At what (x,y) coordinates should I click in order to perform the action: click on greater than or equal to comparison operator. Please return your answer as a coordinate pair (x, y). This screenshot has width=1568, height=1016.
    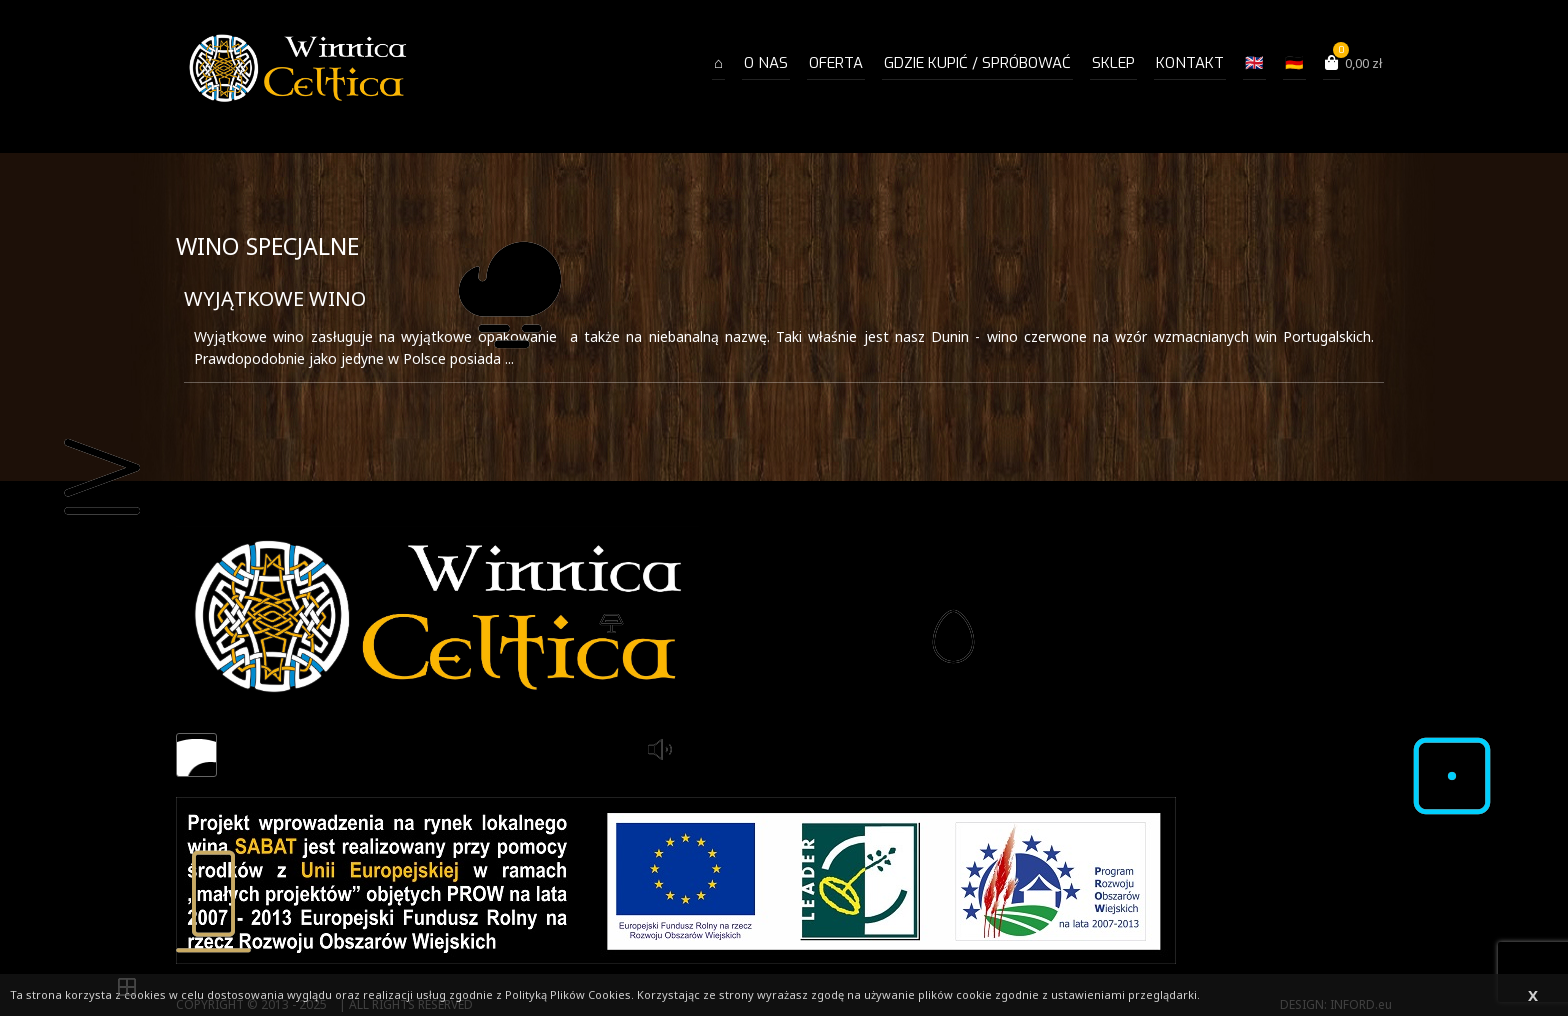
    Looking at the image, I should click on (100, 478).